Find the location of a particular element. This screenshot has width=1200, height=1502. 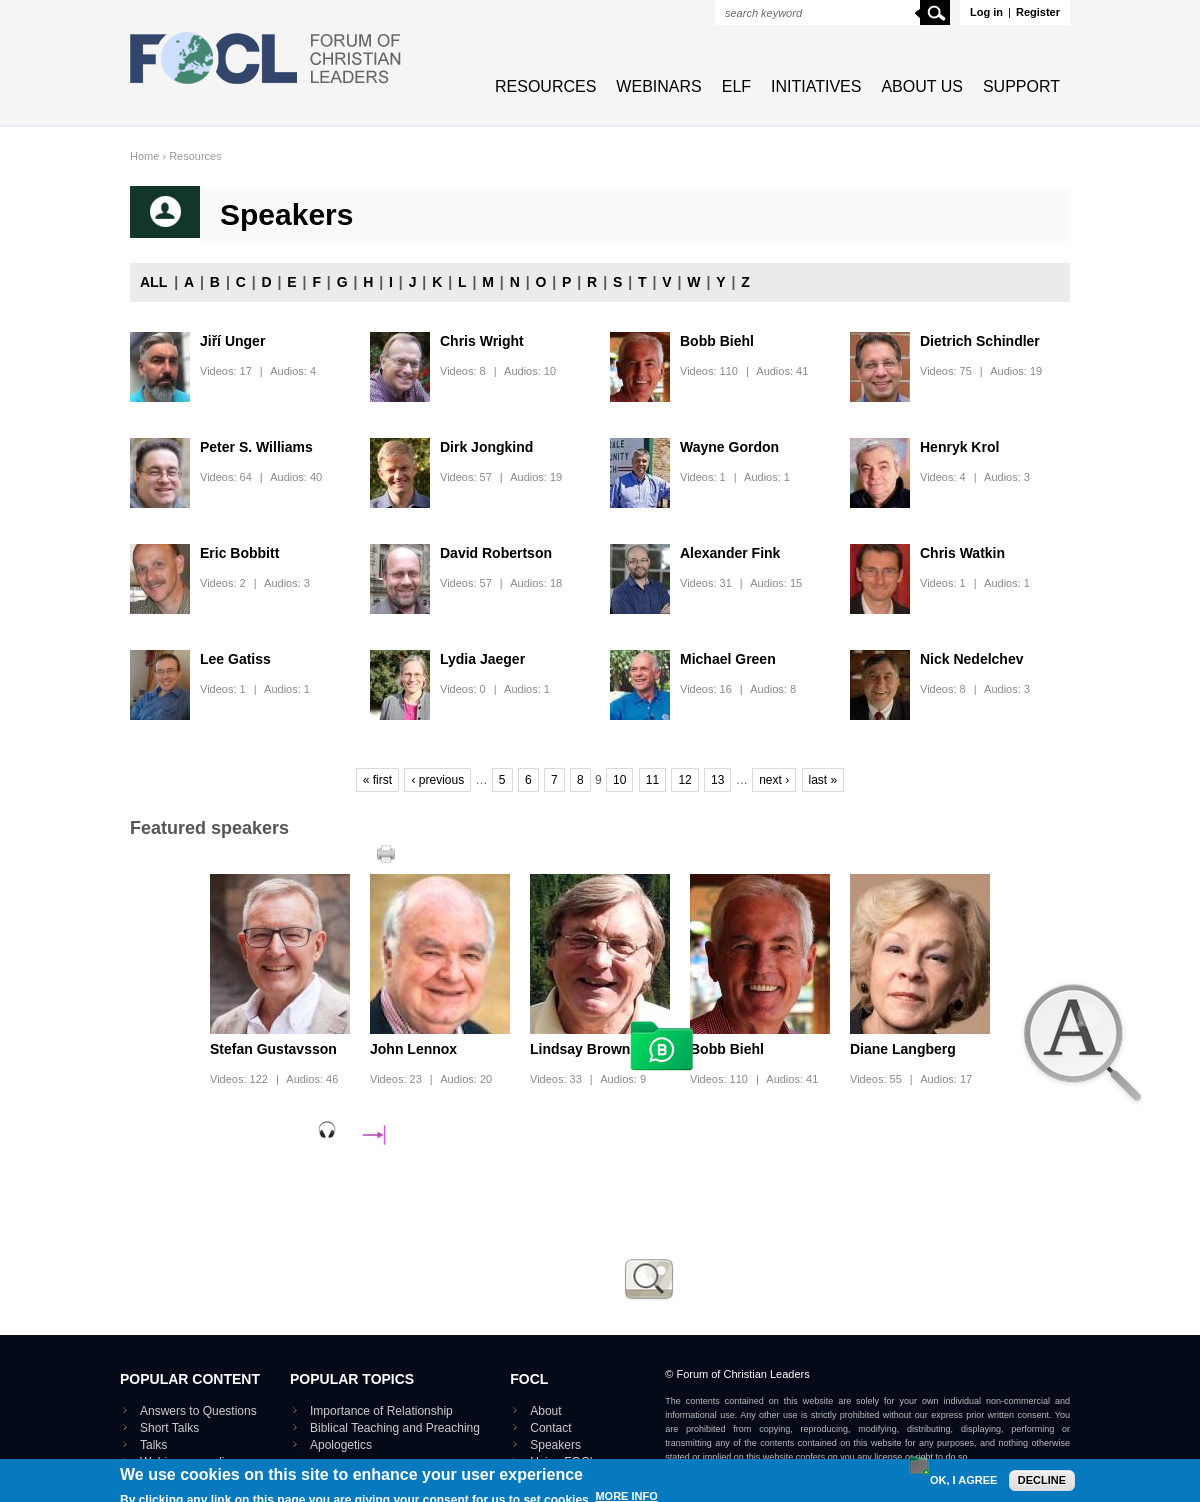

search within a project is located at coordinates (1081, 1041).